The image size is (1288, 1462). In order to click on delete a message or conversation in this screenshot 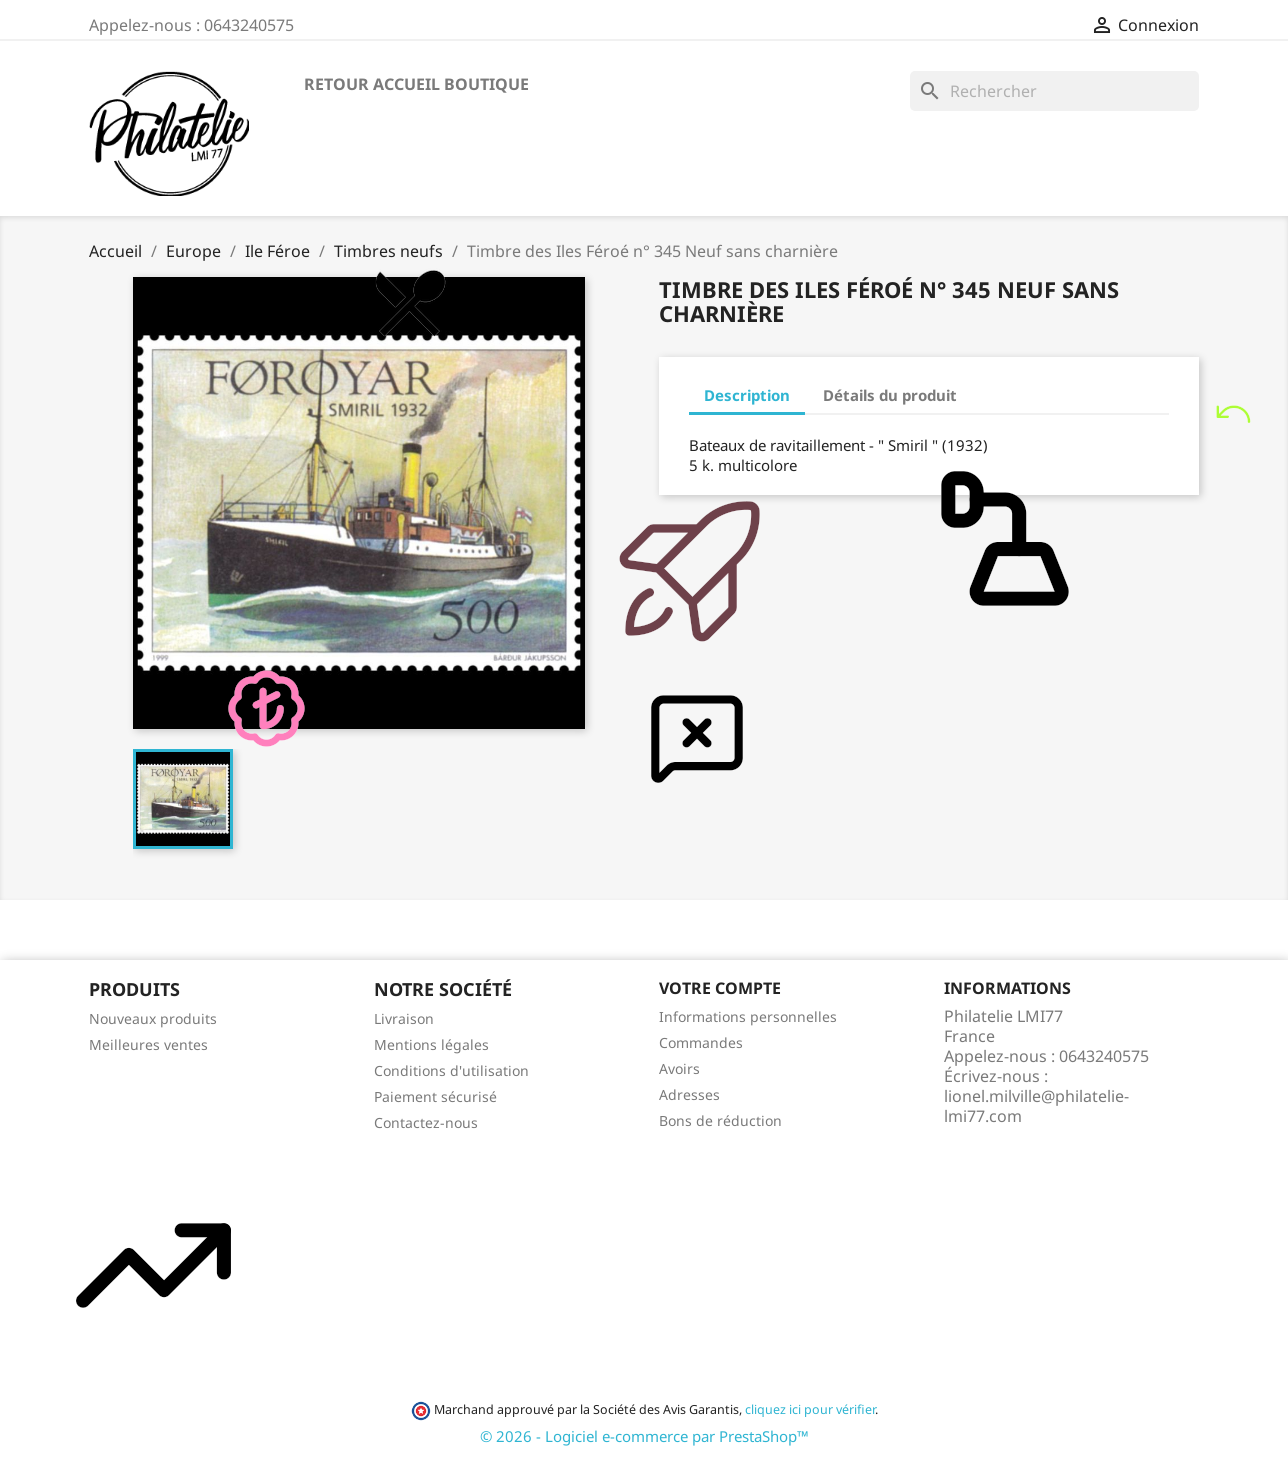, I will do `click(697, 737)`.